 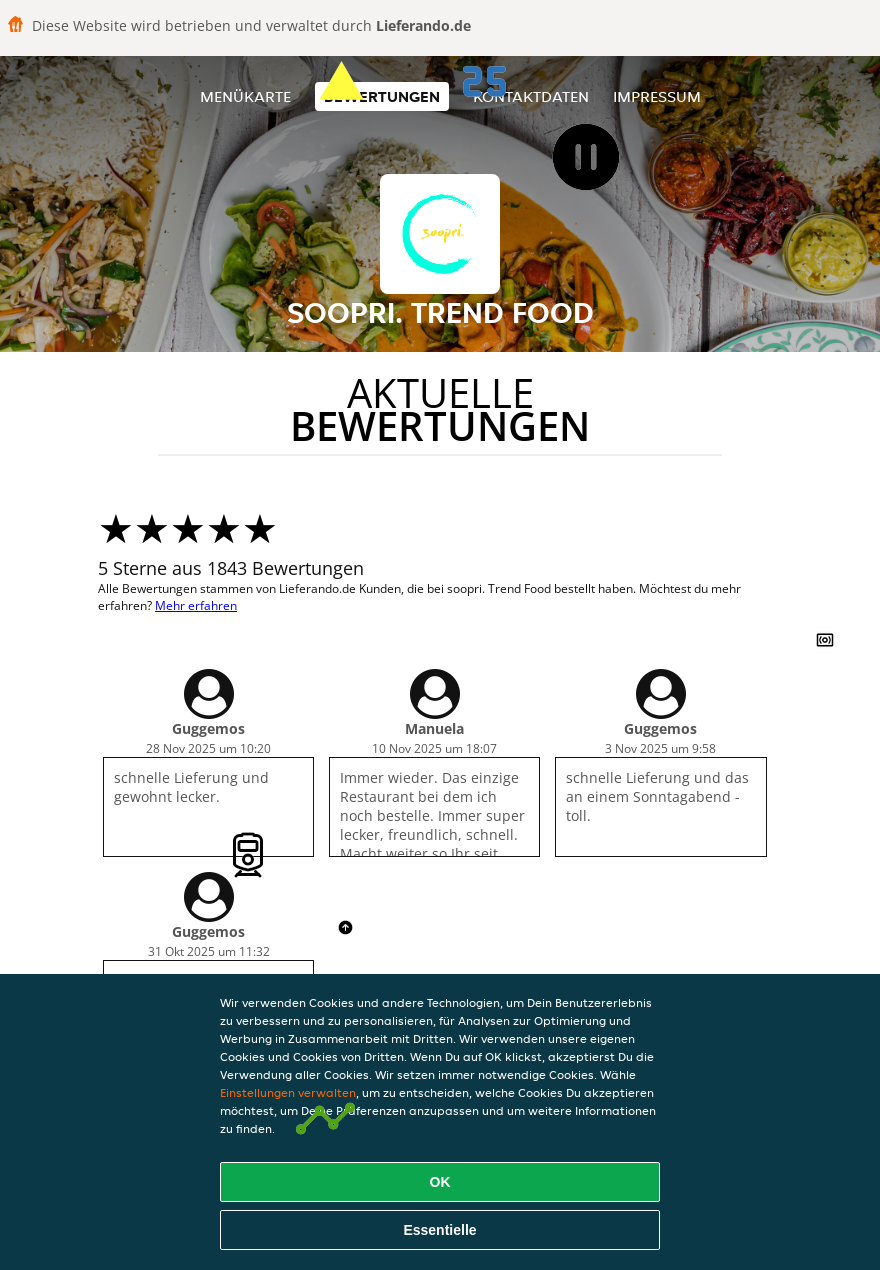 I want to click on view analytics and statistics, so click(x=325, y=1118).